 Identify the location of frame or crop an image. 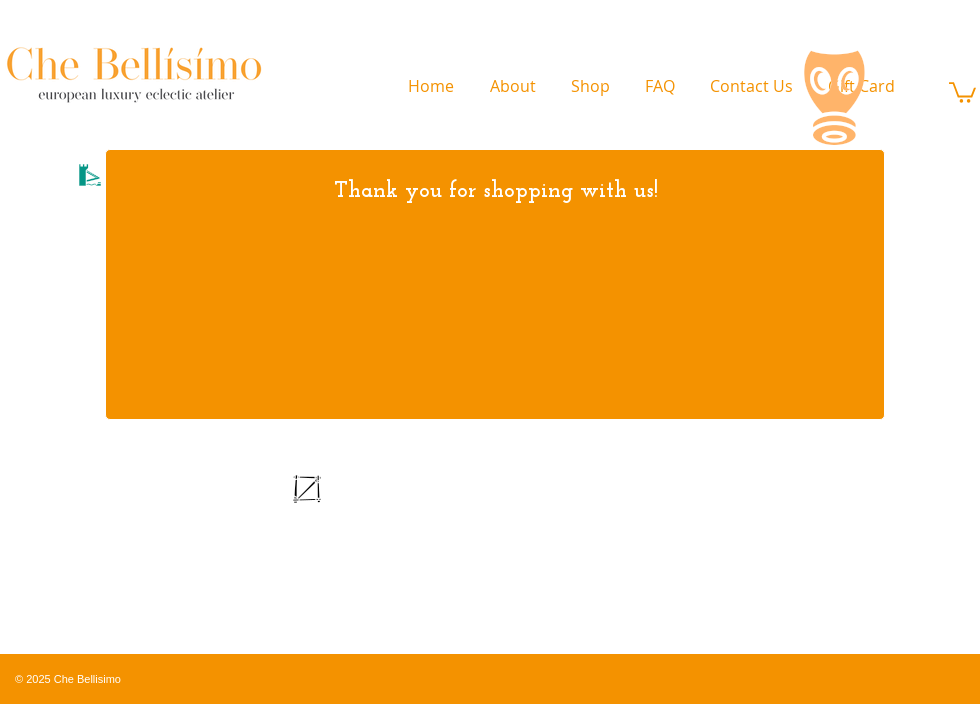
(307, 489).